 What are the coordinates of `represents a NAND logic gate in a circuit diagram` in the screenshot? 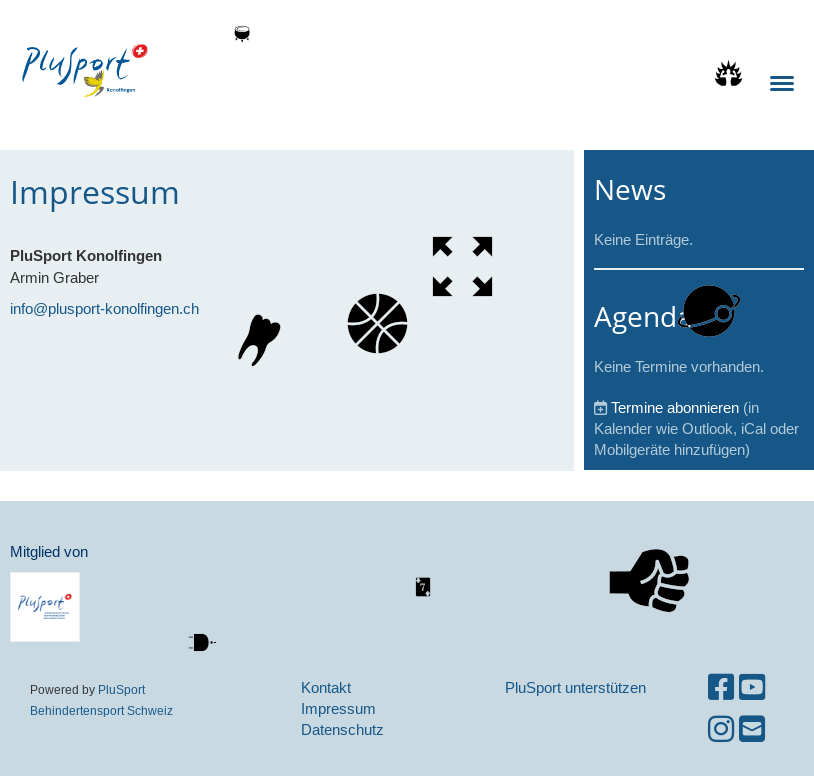 It's located at (202, 642).